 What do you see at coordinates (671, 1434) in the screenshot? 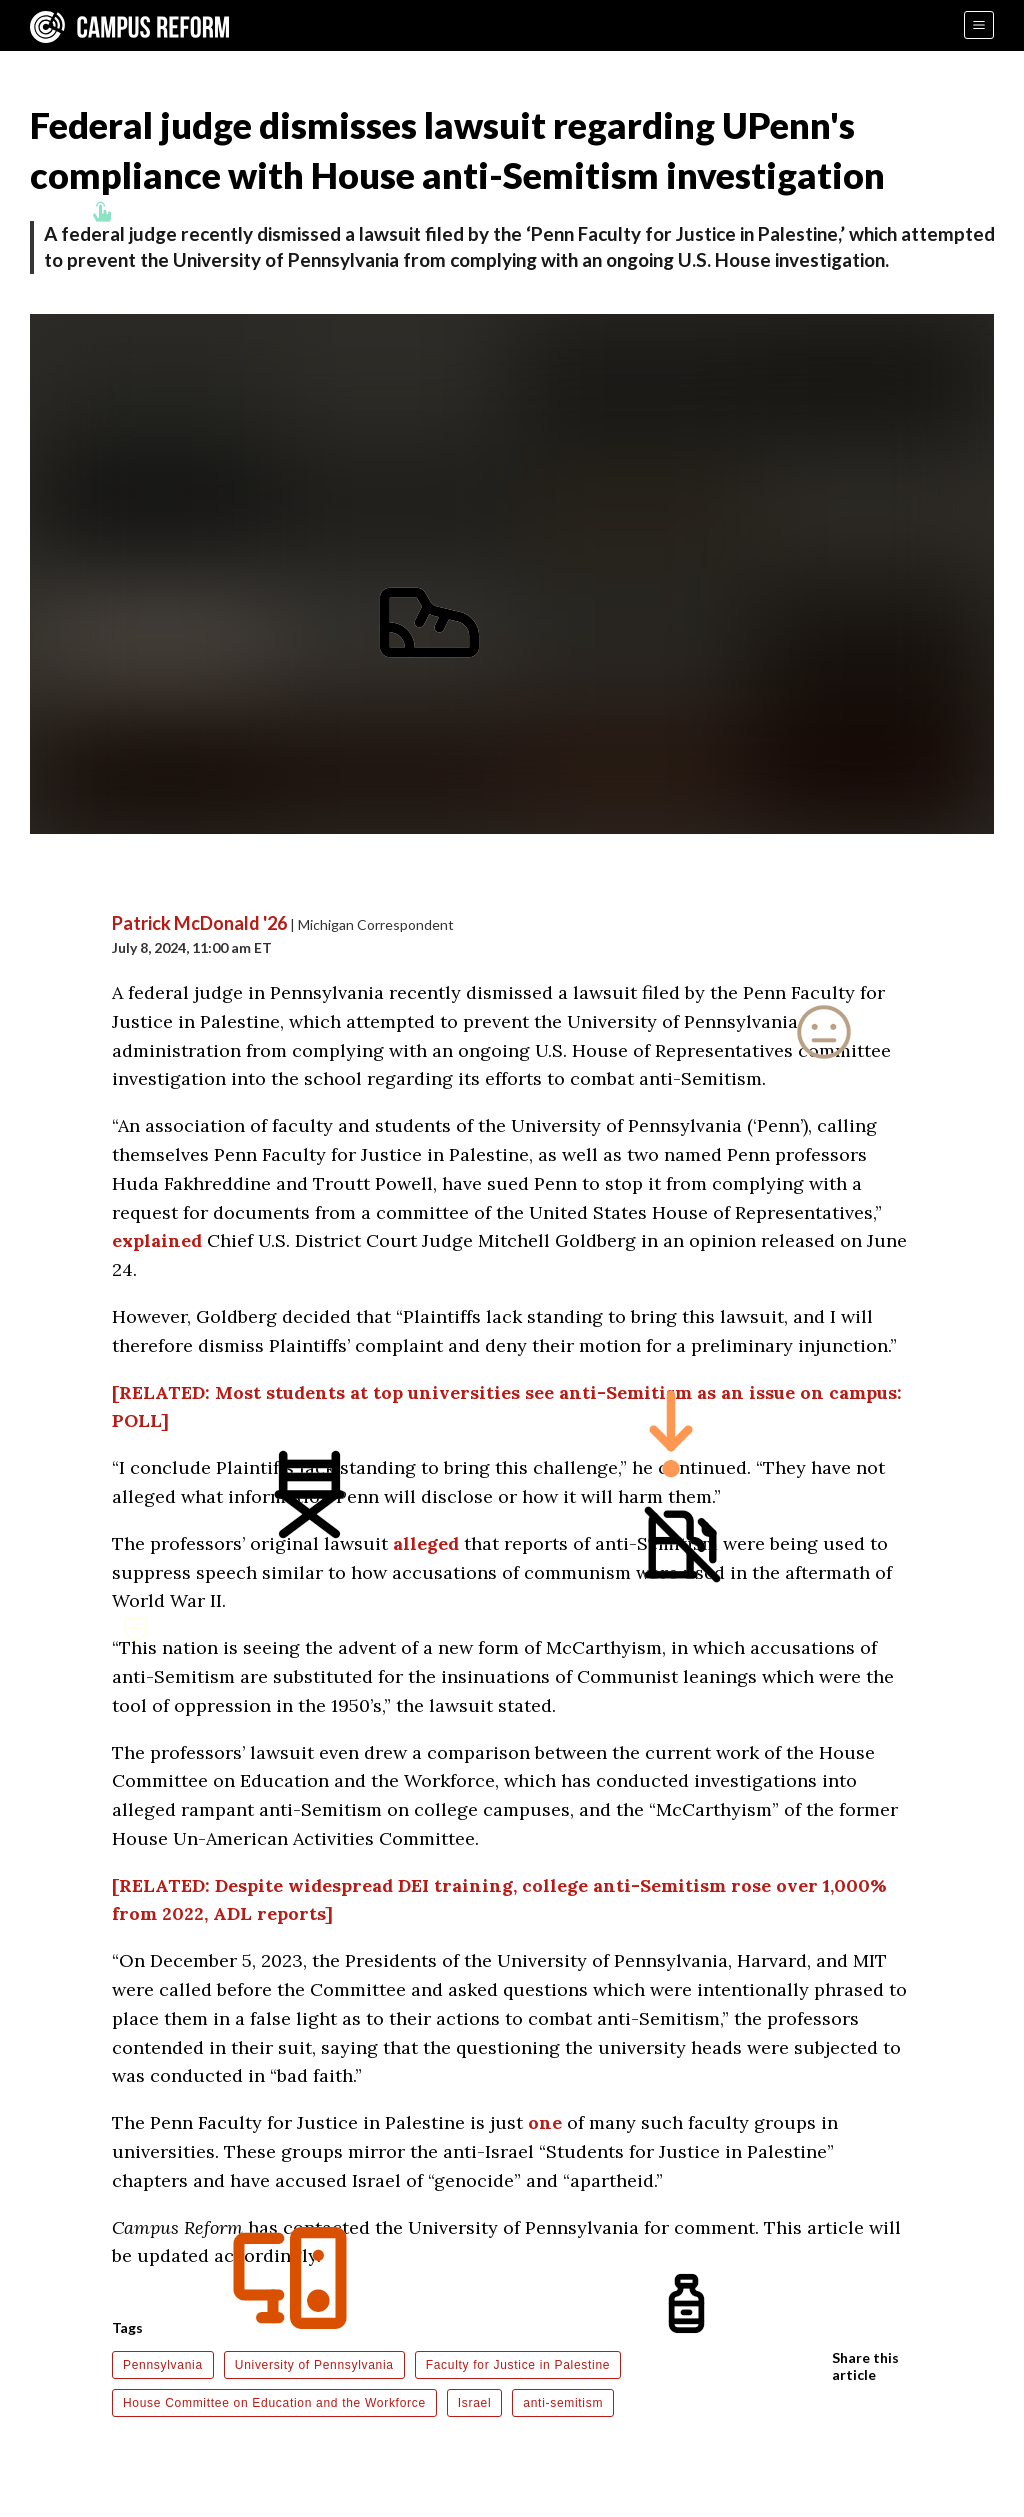
I see `step into function during debugging` at bounding box center [671, 1434].